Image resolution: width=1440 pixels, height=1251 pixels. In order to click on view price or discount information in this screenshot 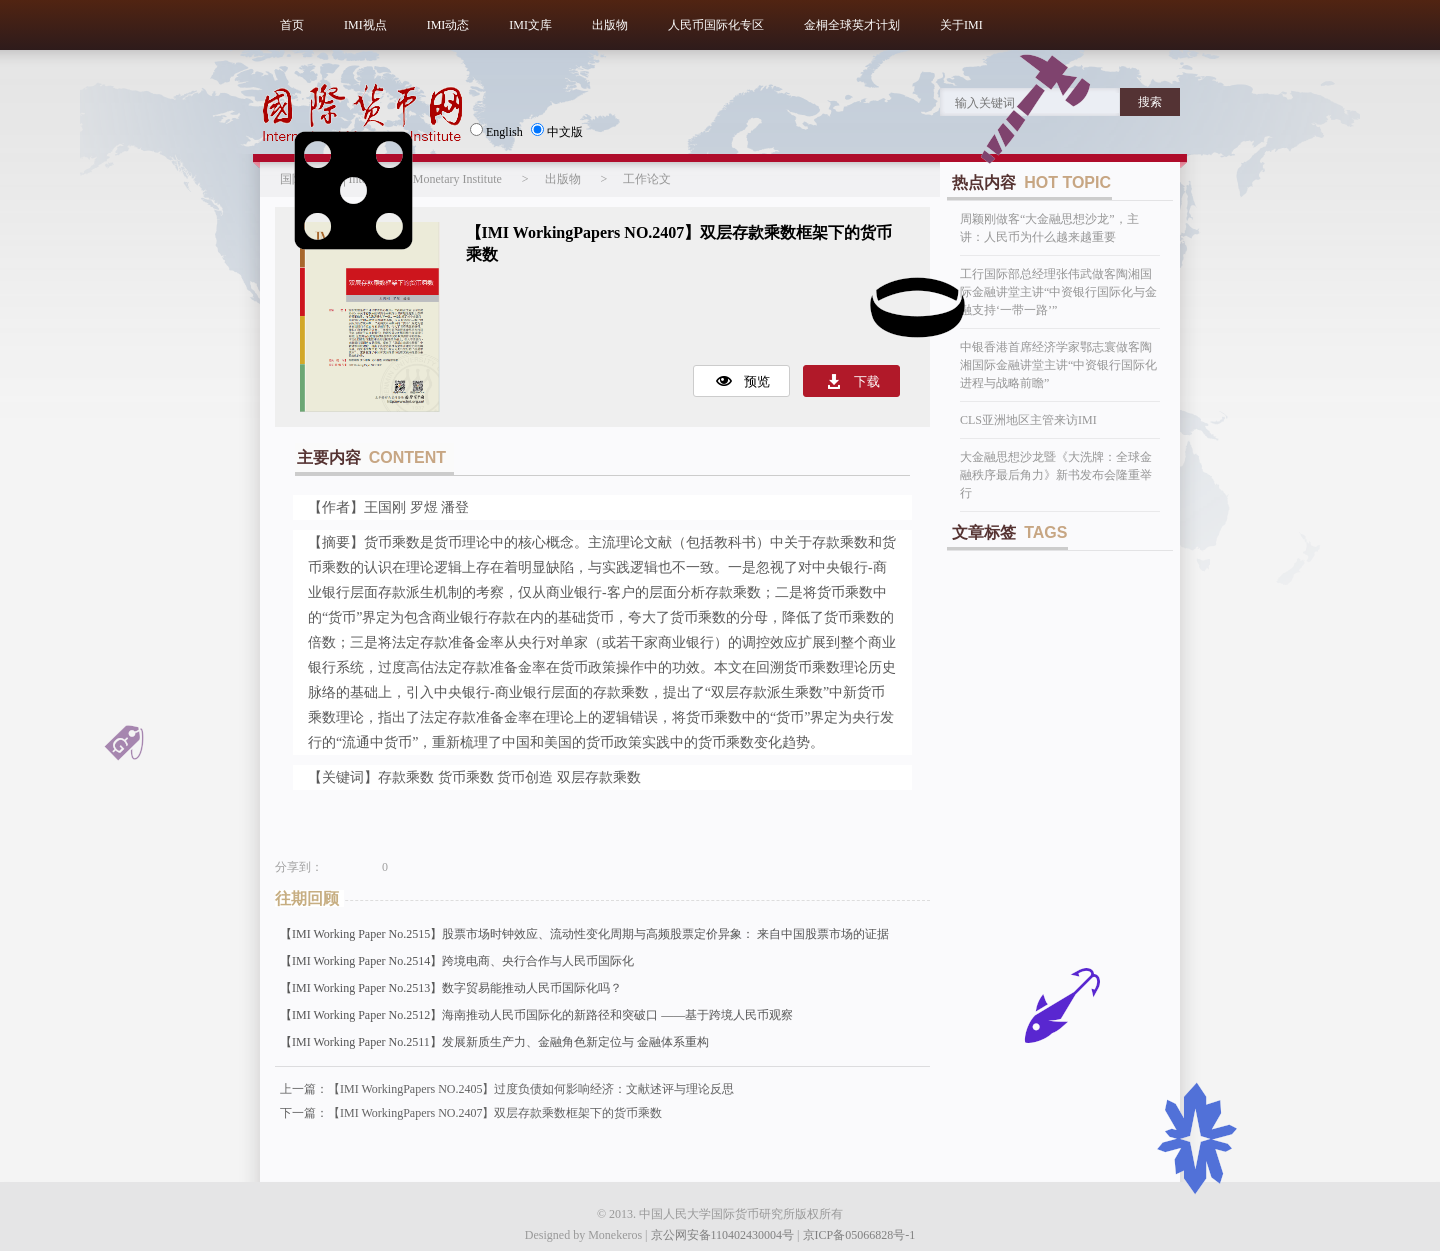, I will do `click(124, 743)`.